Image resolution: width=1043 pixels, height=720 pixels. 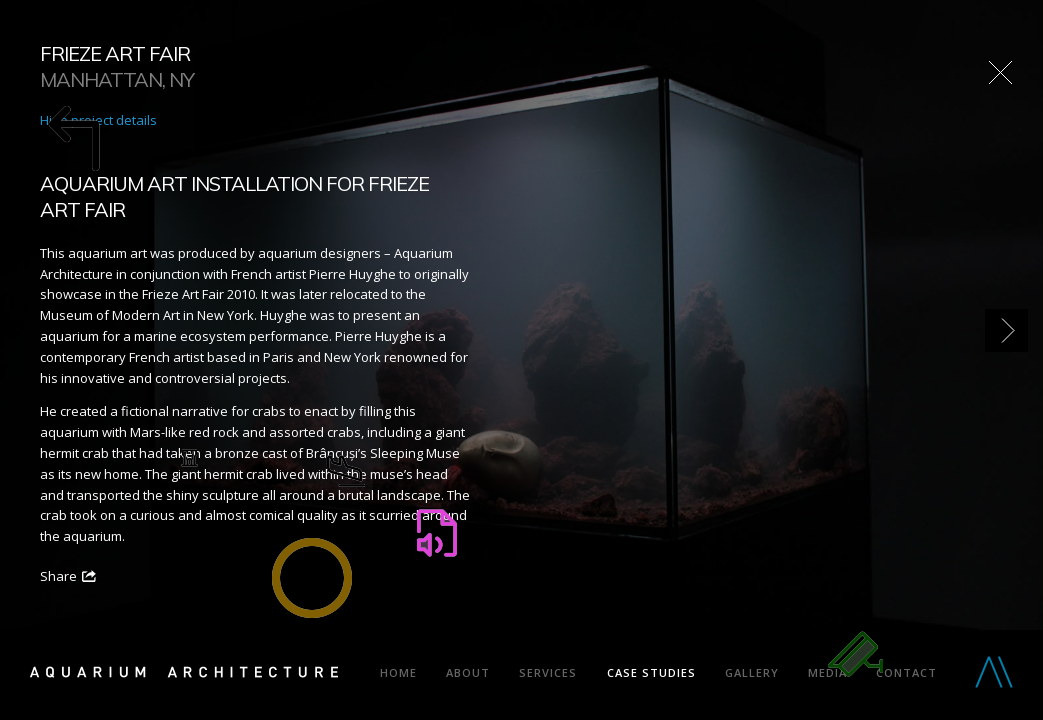 What do you see at coordinates (344, 471) in the screenshot?
I see `indicates flight arrival or landing status` at bounding box center [344, 471].